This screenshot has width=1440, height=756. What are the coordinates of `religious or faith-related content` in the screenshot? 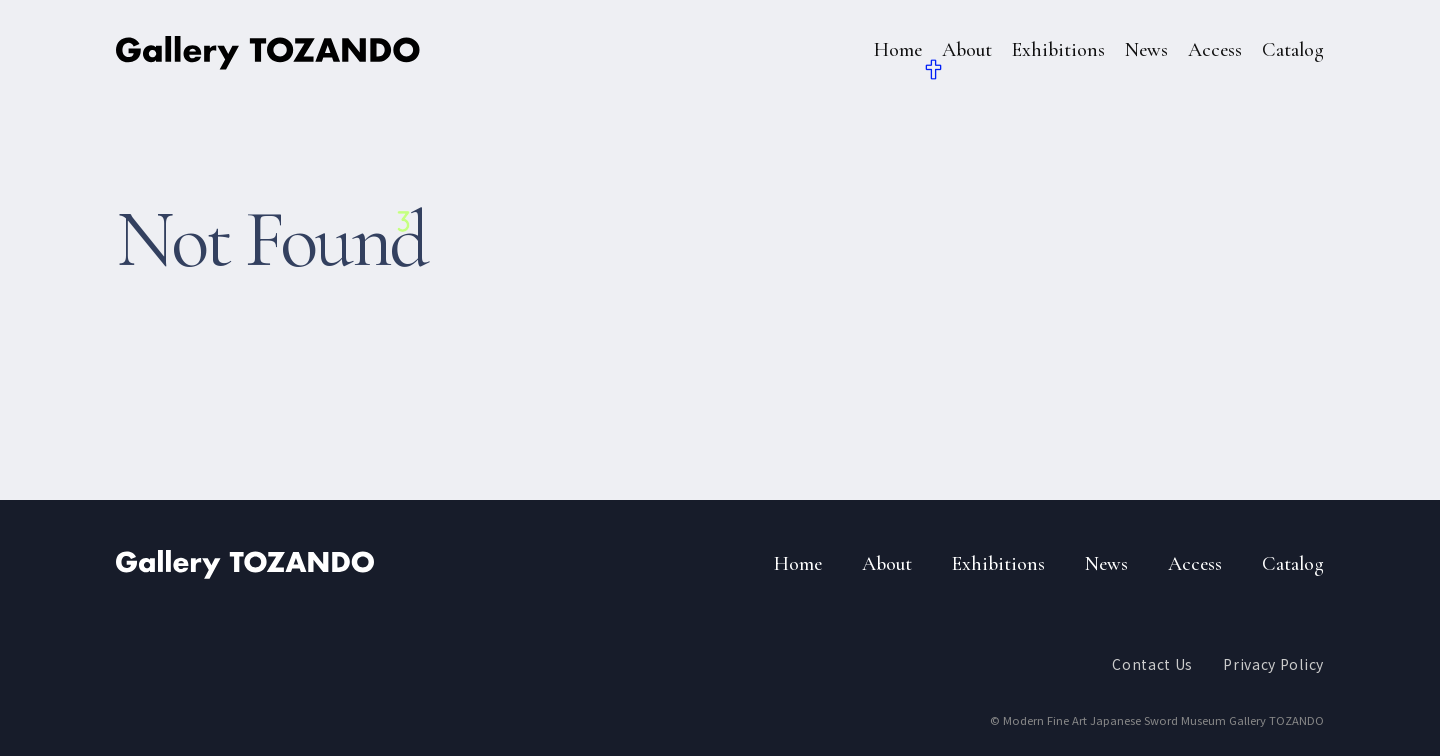 It's located at (933, 69).